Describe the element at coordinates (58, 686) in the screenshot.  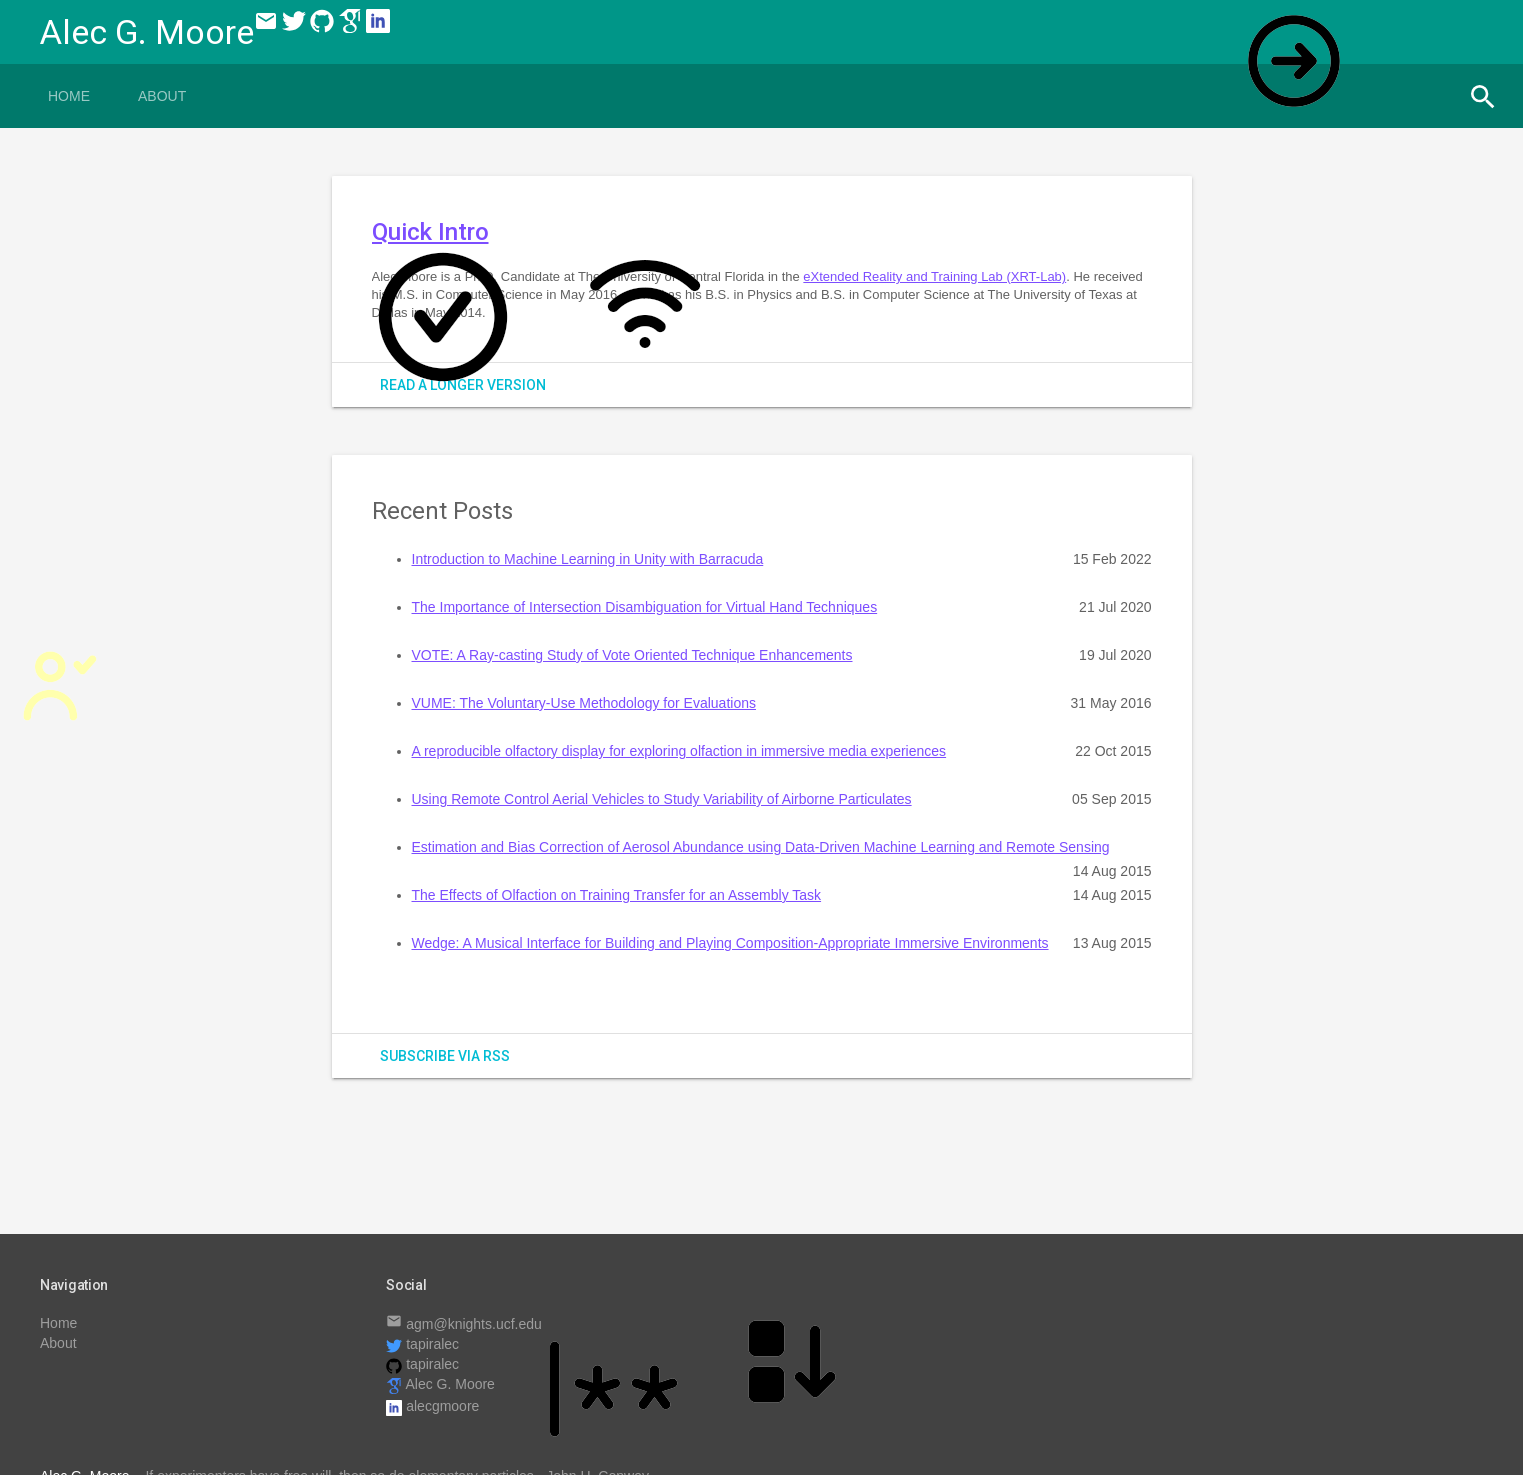
I see `user verification complete` at that location.